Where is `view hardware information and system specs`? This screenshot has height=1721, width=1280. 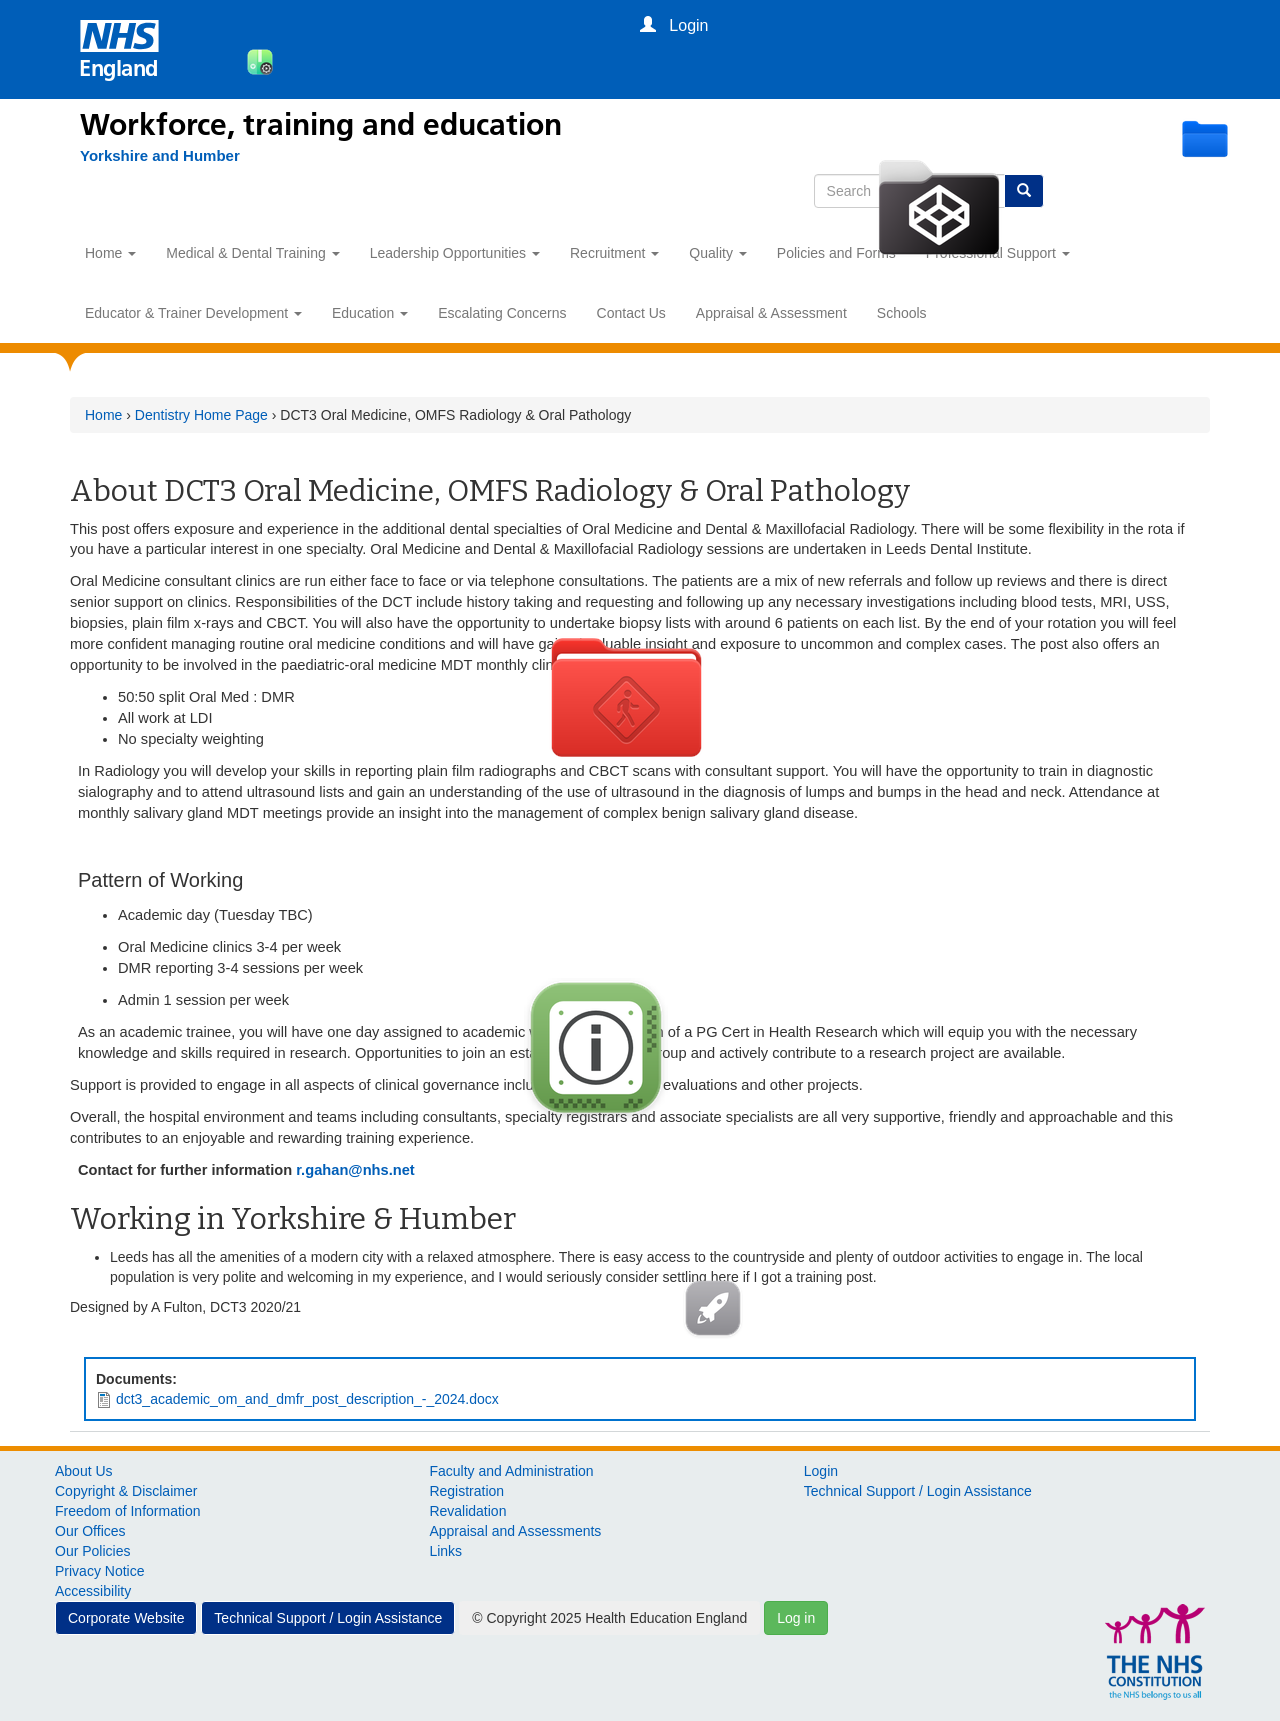 view hardware information and system specs is located at coordinates (596, 1050).